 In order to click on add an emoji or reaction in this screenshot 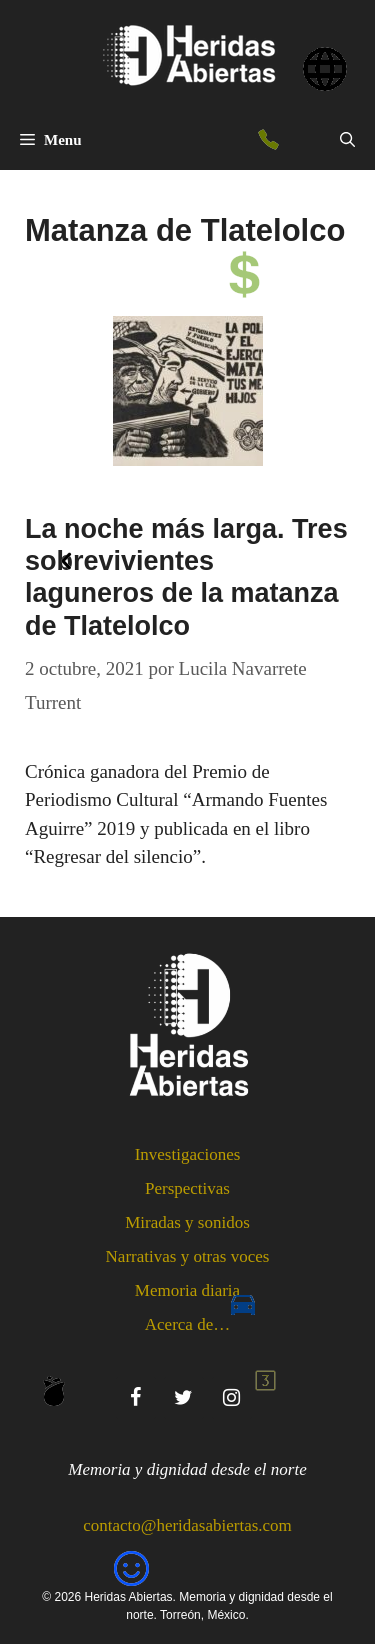, I will do `click(131, 1568)`.